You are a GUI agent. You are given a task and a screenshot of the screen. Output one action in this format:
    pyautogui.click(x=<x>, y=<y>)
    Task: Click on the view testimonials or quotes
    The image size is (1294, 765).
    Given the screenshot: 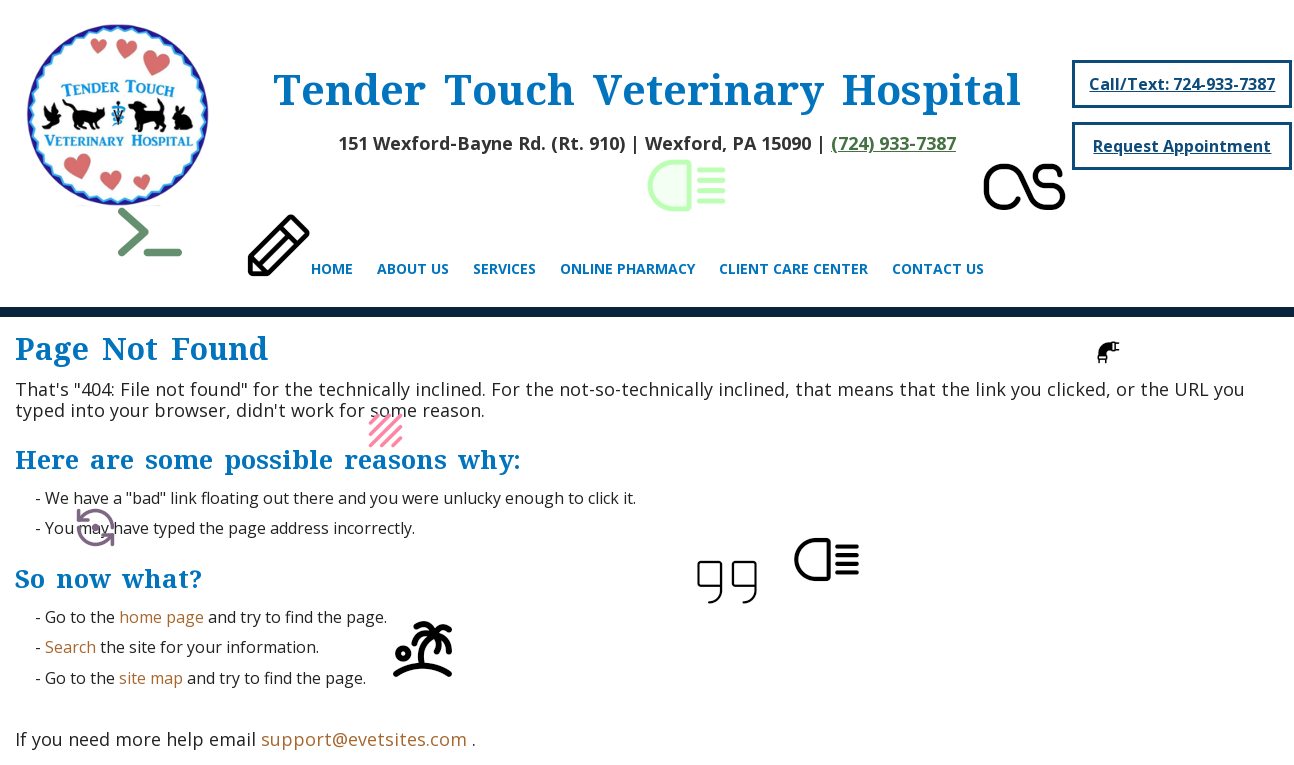 What is the action you would take?
    pyautogui.click(x=727, y=581)
    